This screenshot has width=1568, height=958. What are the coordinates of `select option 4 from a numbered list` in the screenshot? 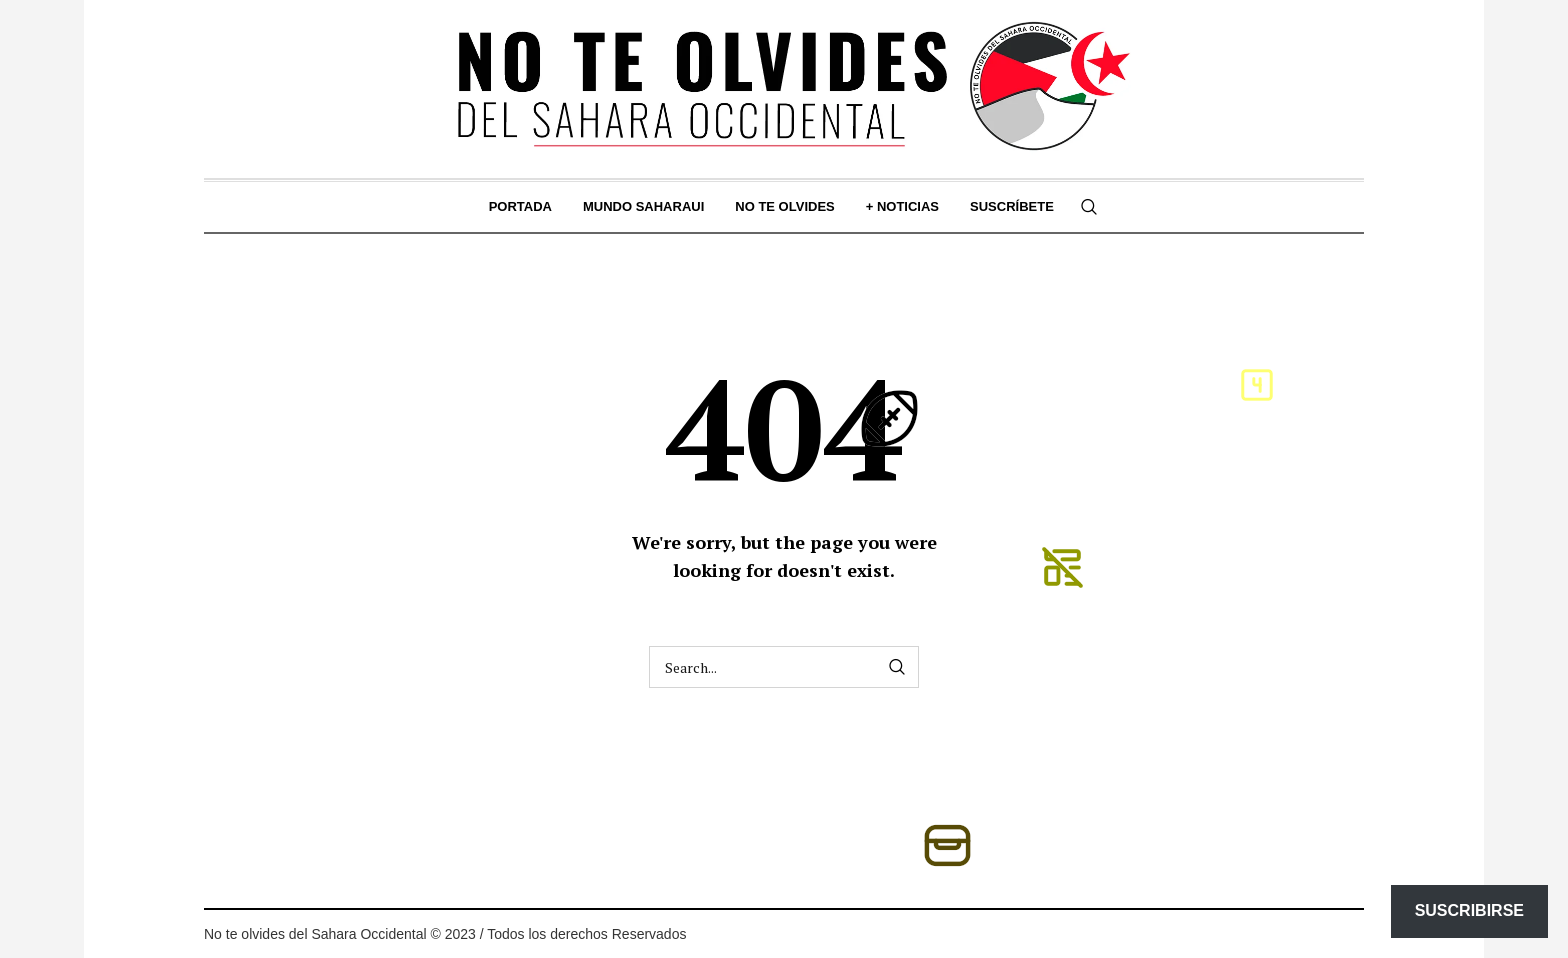 It's located at (1257, 385).